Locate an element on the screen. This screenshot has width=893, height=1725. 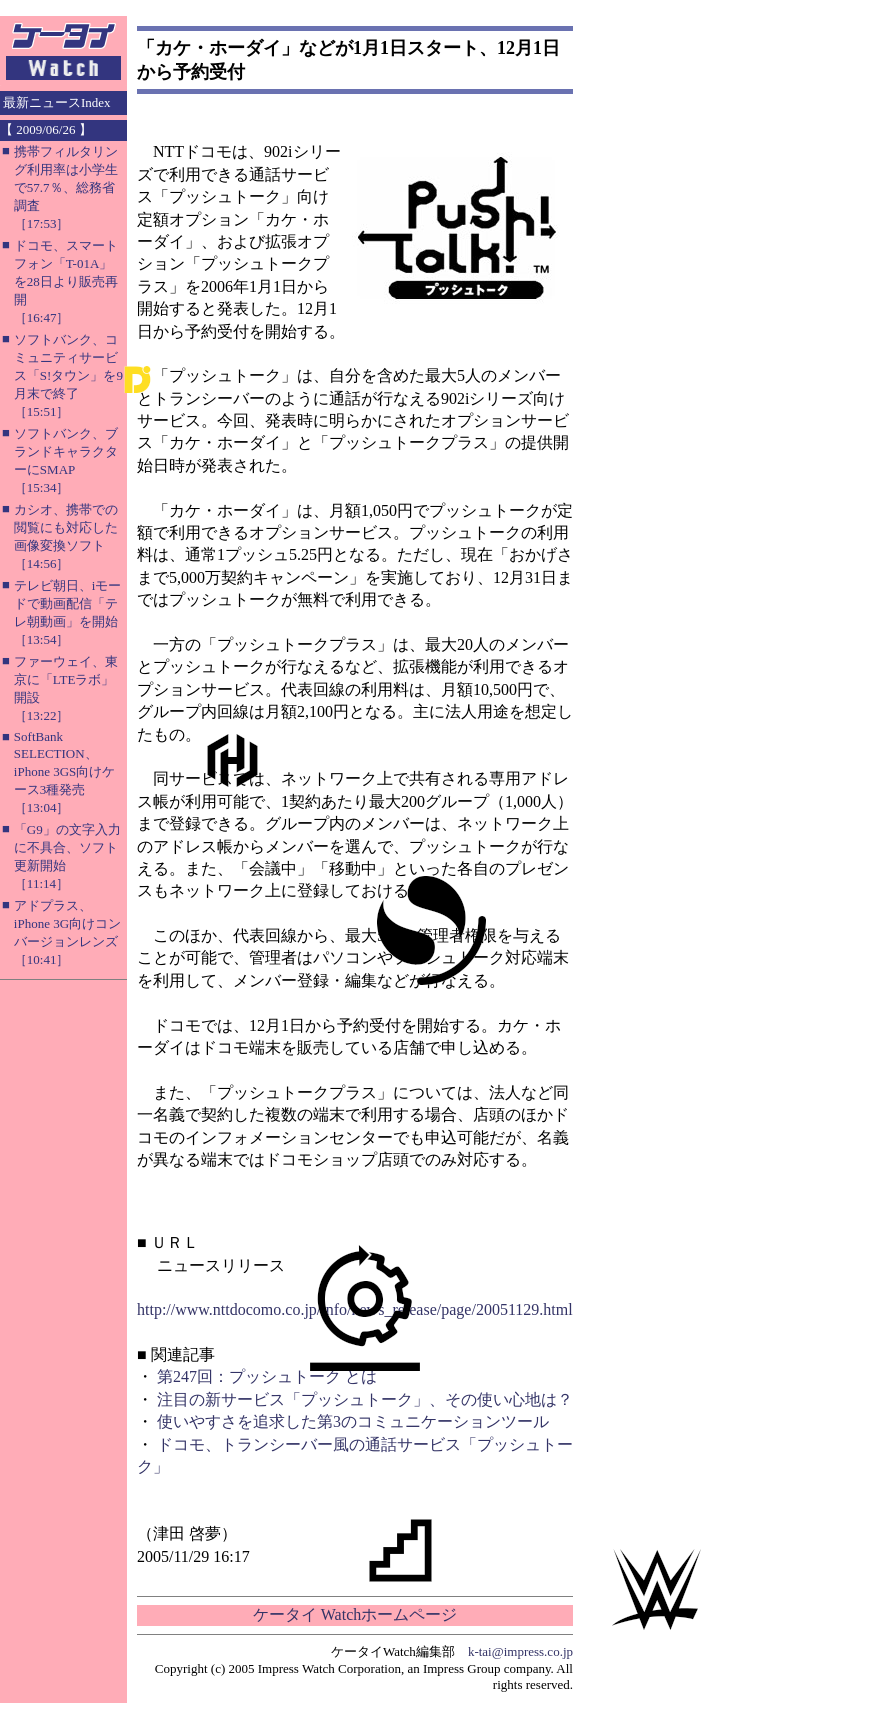
JFrog Pipelines logo is located at coordinates (365, 1308).